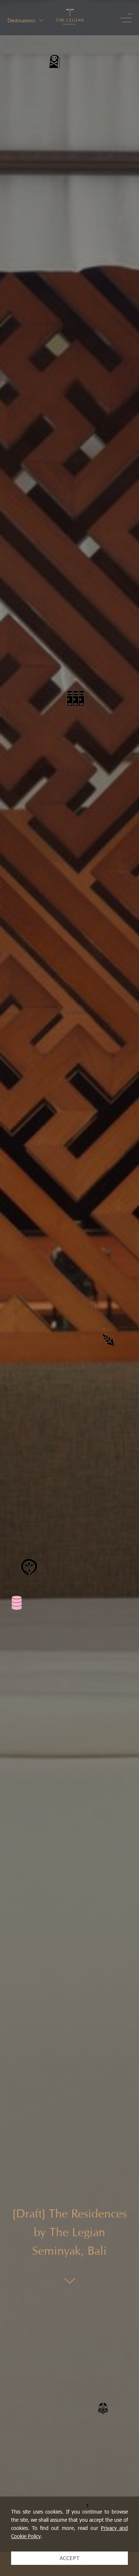 The image size is (139, 2576). I want to click on browse kebab or street food options, so click(87, 2506).